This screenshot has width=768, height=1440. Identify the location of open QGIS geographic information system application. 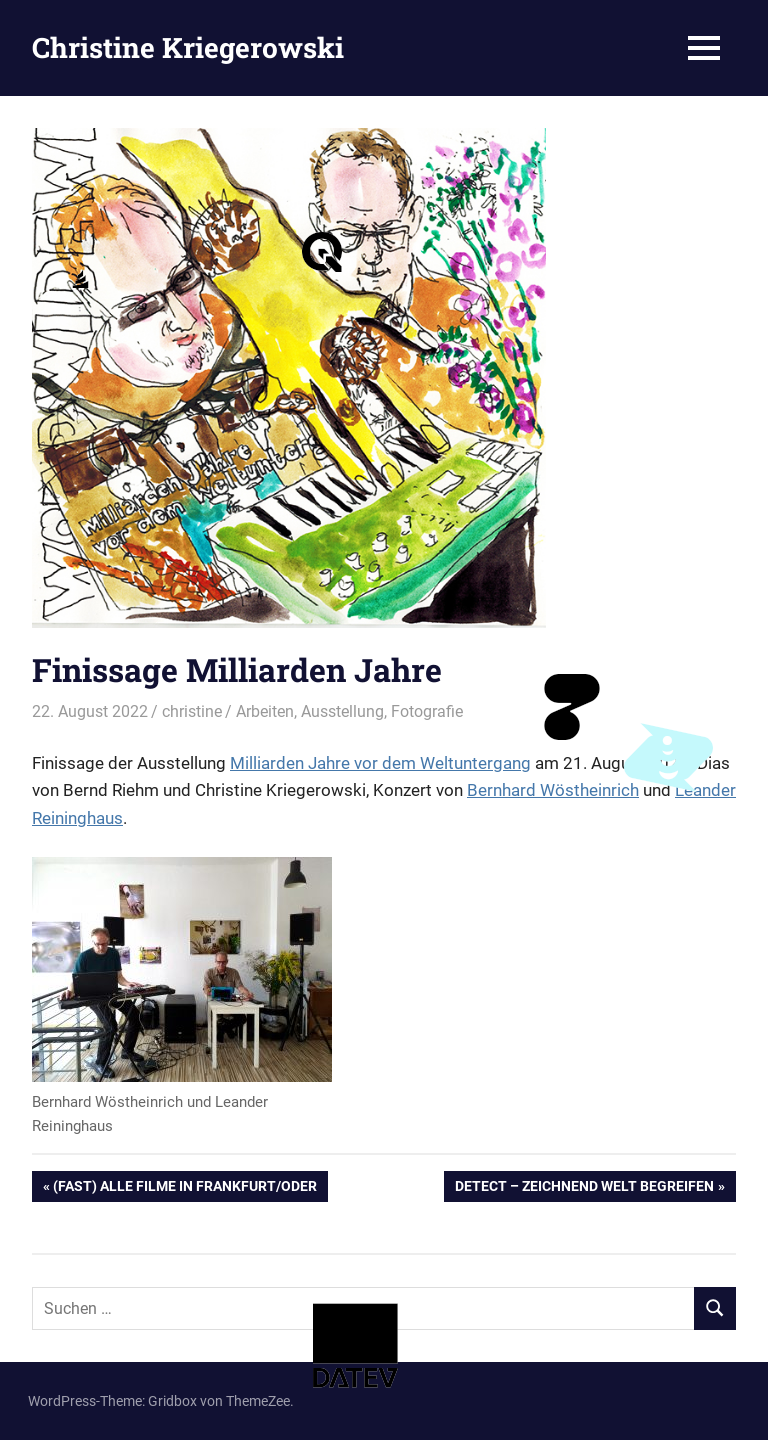
(322, 252).